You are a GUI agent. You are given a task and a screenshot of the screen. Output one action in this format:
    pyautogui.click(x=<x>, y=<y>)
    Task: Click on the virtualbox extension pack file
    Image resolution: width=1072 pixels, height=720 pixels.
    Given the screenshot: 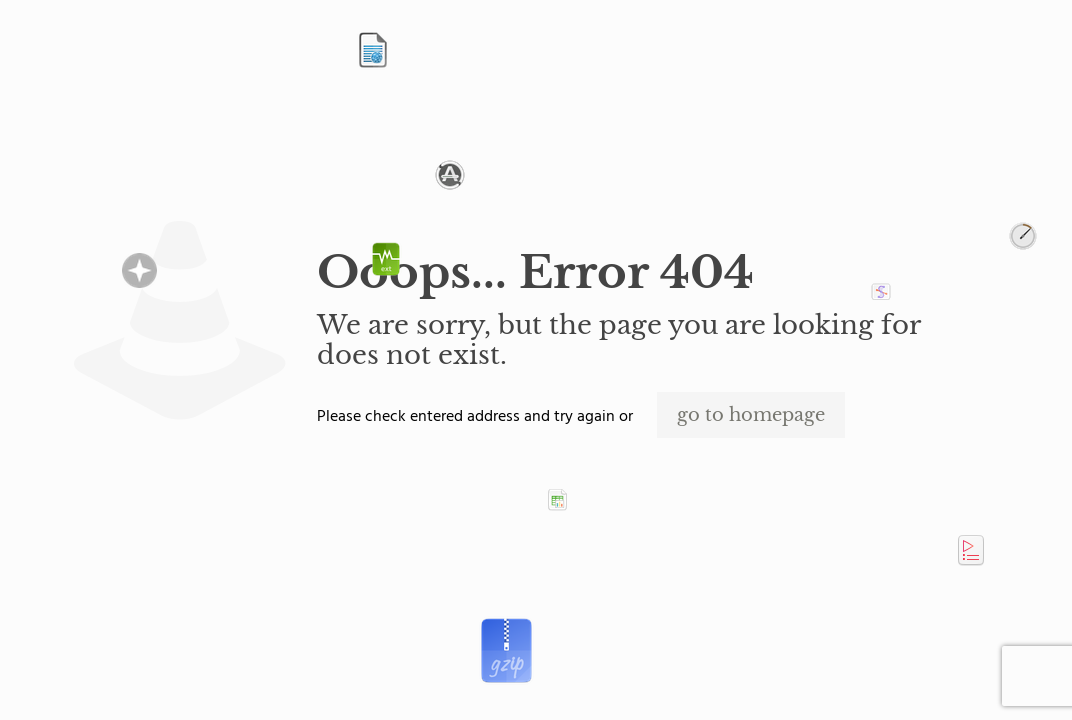 What is the action you would take?
    pyautogui.click(x=386, y=259)
    